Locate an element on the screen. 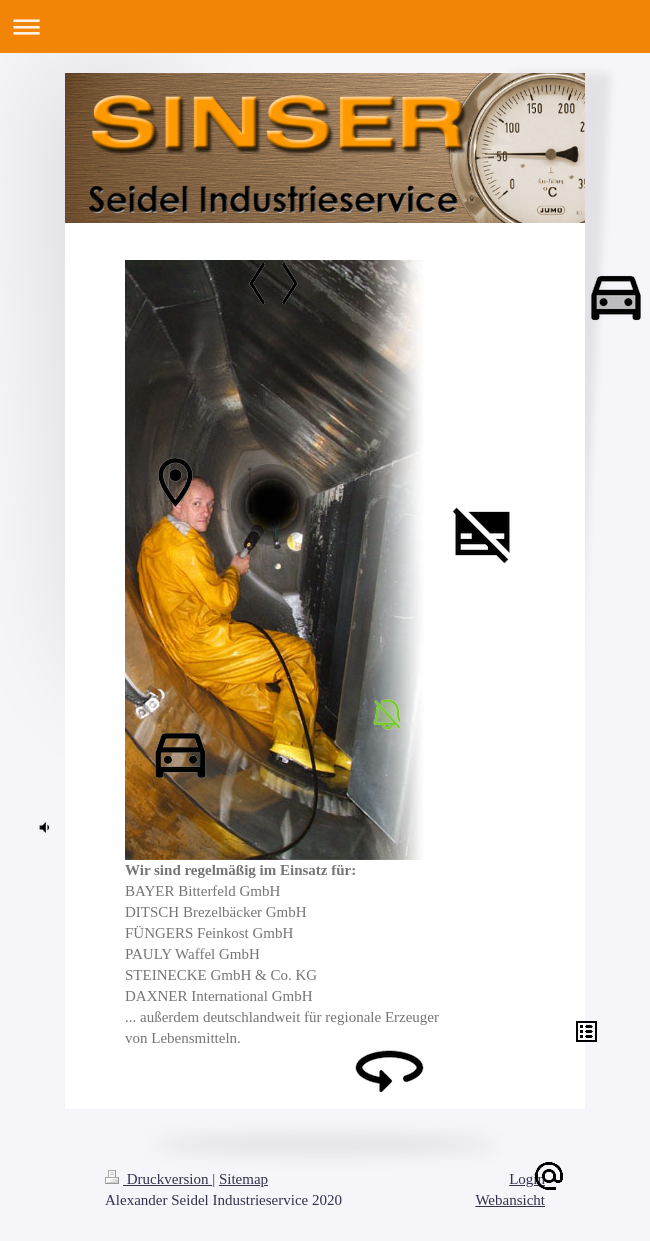  view current location on map is located at coordinates (175, 482).